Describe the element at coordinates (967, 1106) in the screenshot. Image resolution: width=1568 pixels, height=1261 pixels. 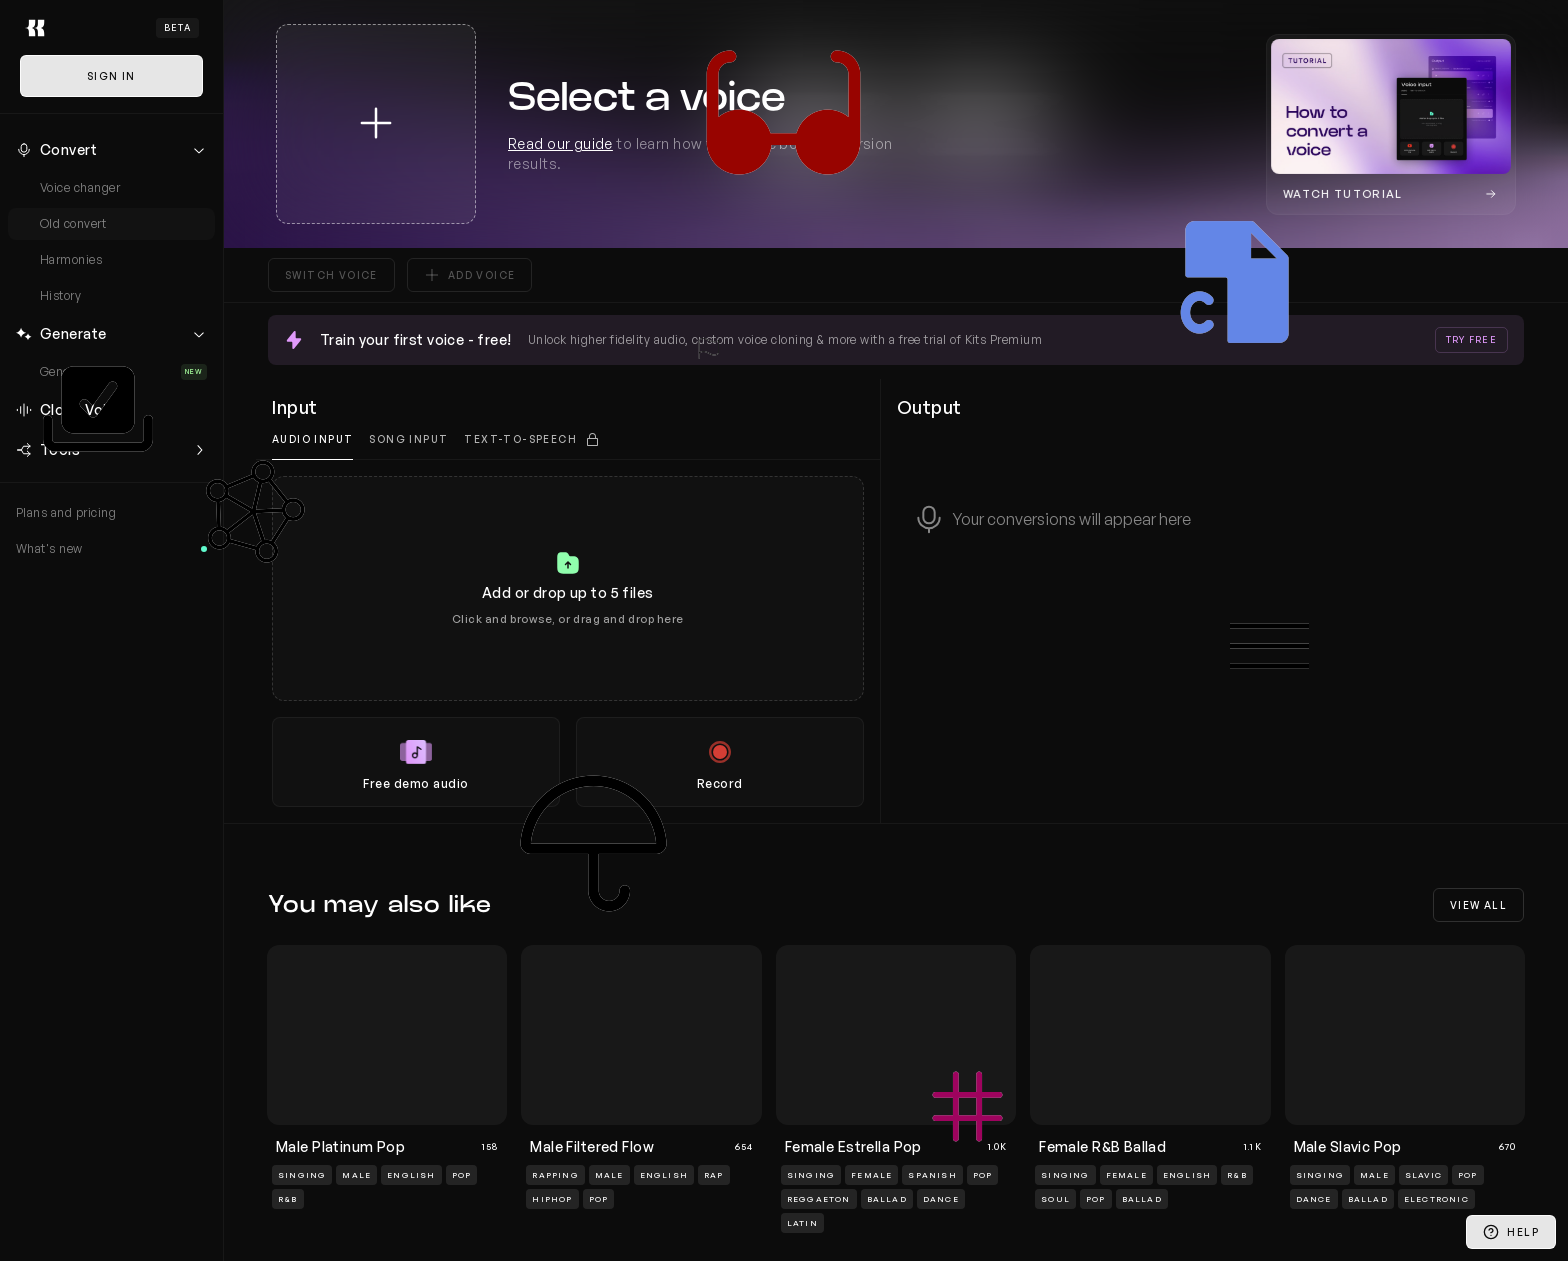
I see `add or view hashtags` at that location.